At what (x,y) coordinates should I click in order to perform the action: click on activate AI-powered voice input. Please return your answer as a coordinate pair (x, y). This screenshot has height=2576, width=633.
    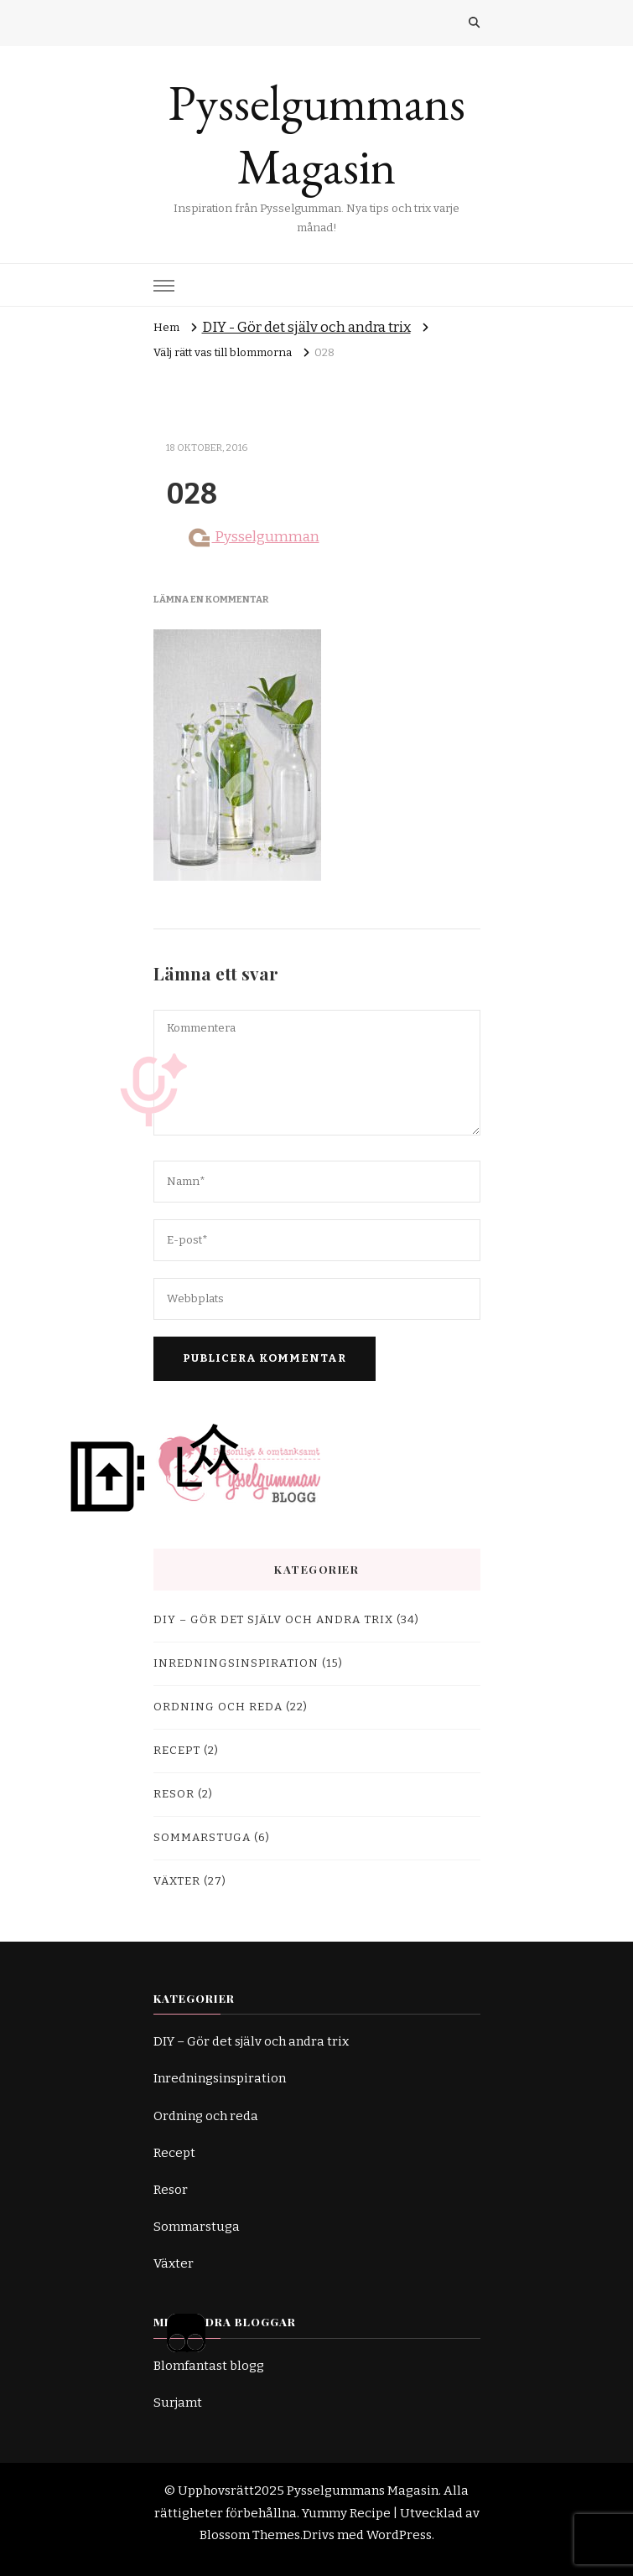
    Looking at the image, I should click on (148, 1091).